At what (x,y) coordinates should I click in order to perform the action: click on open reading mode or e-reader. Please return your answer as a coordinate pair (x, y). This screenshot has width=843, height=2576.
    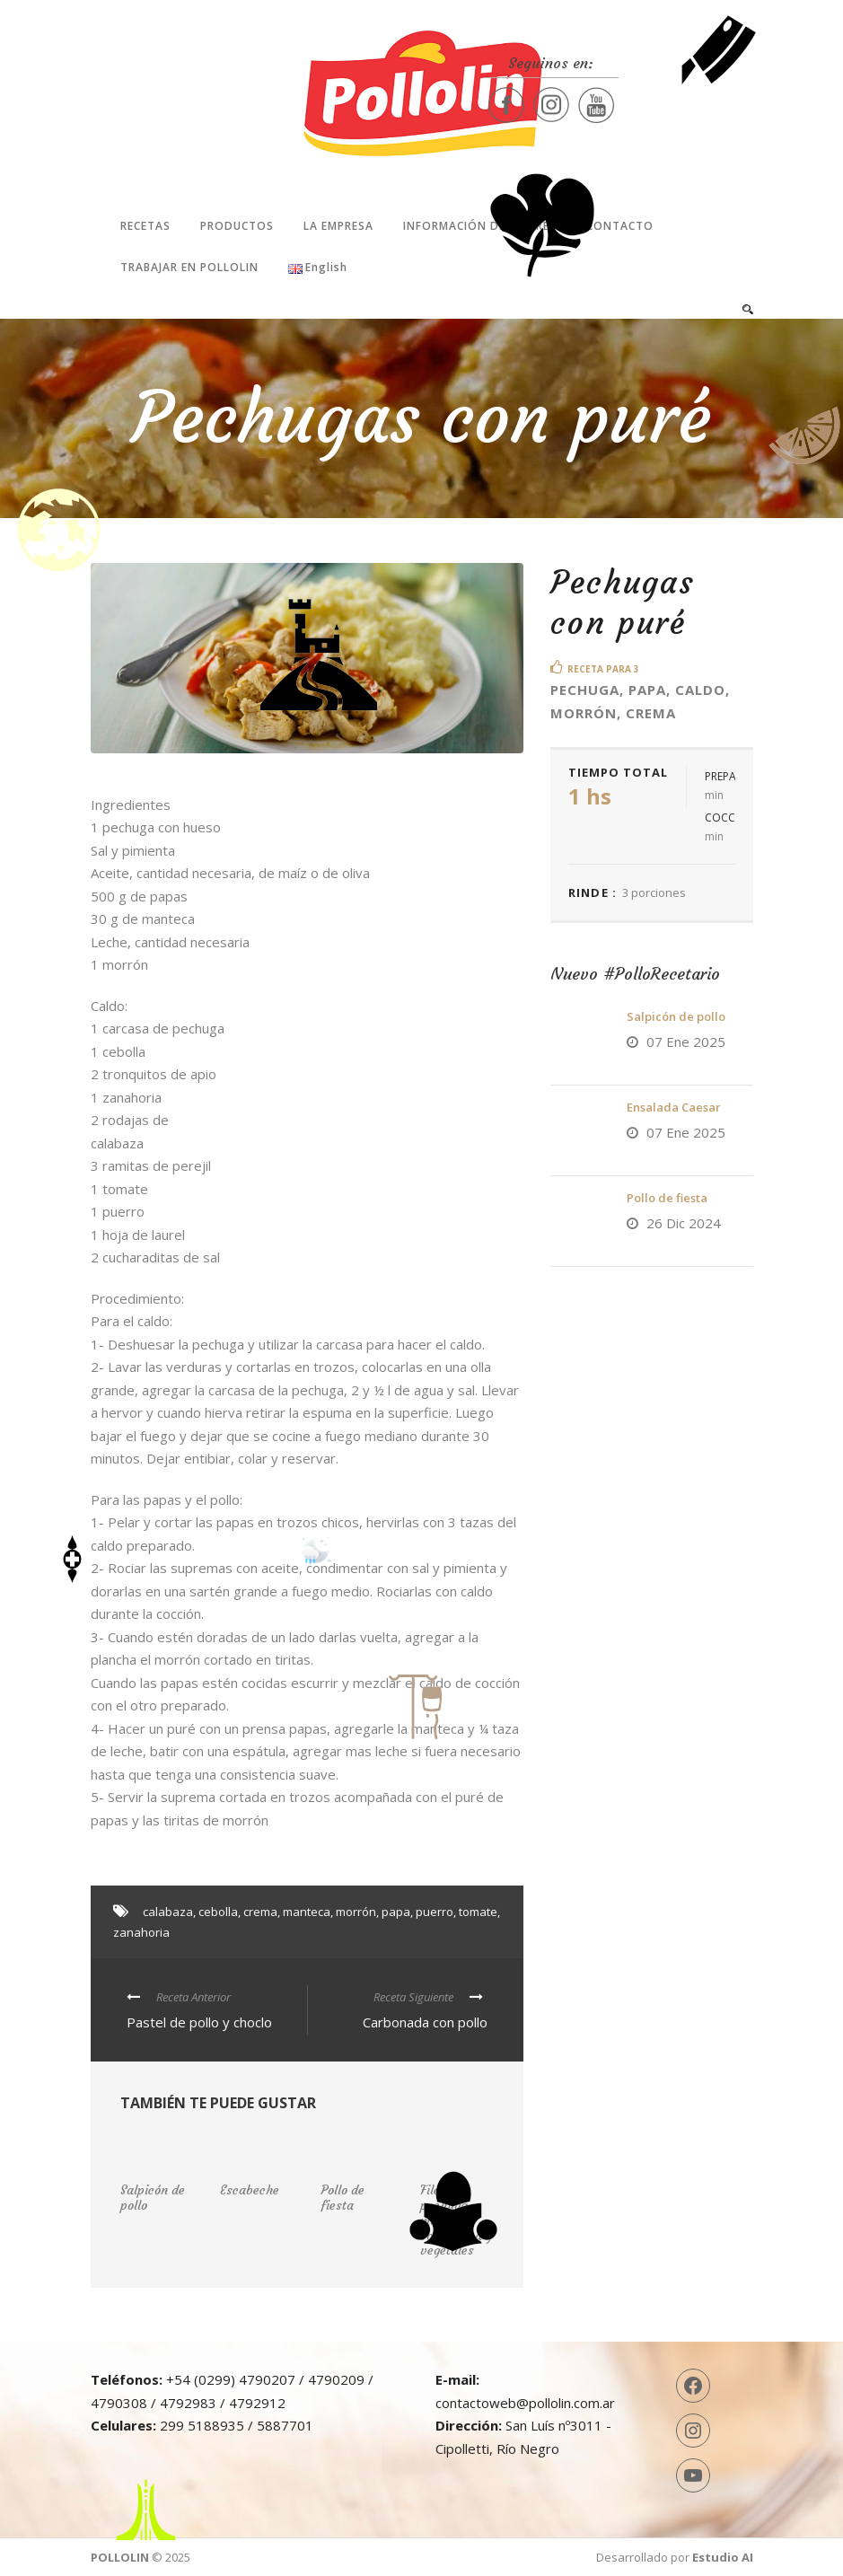
    Looking at the image, I should click on (453, 2211).